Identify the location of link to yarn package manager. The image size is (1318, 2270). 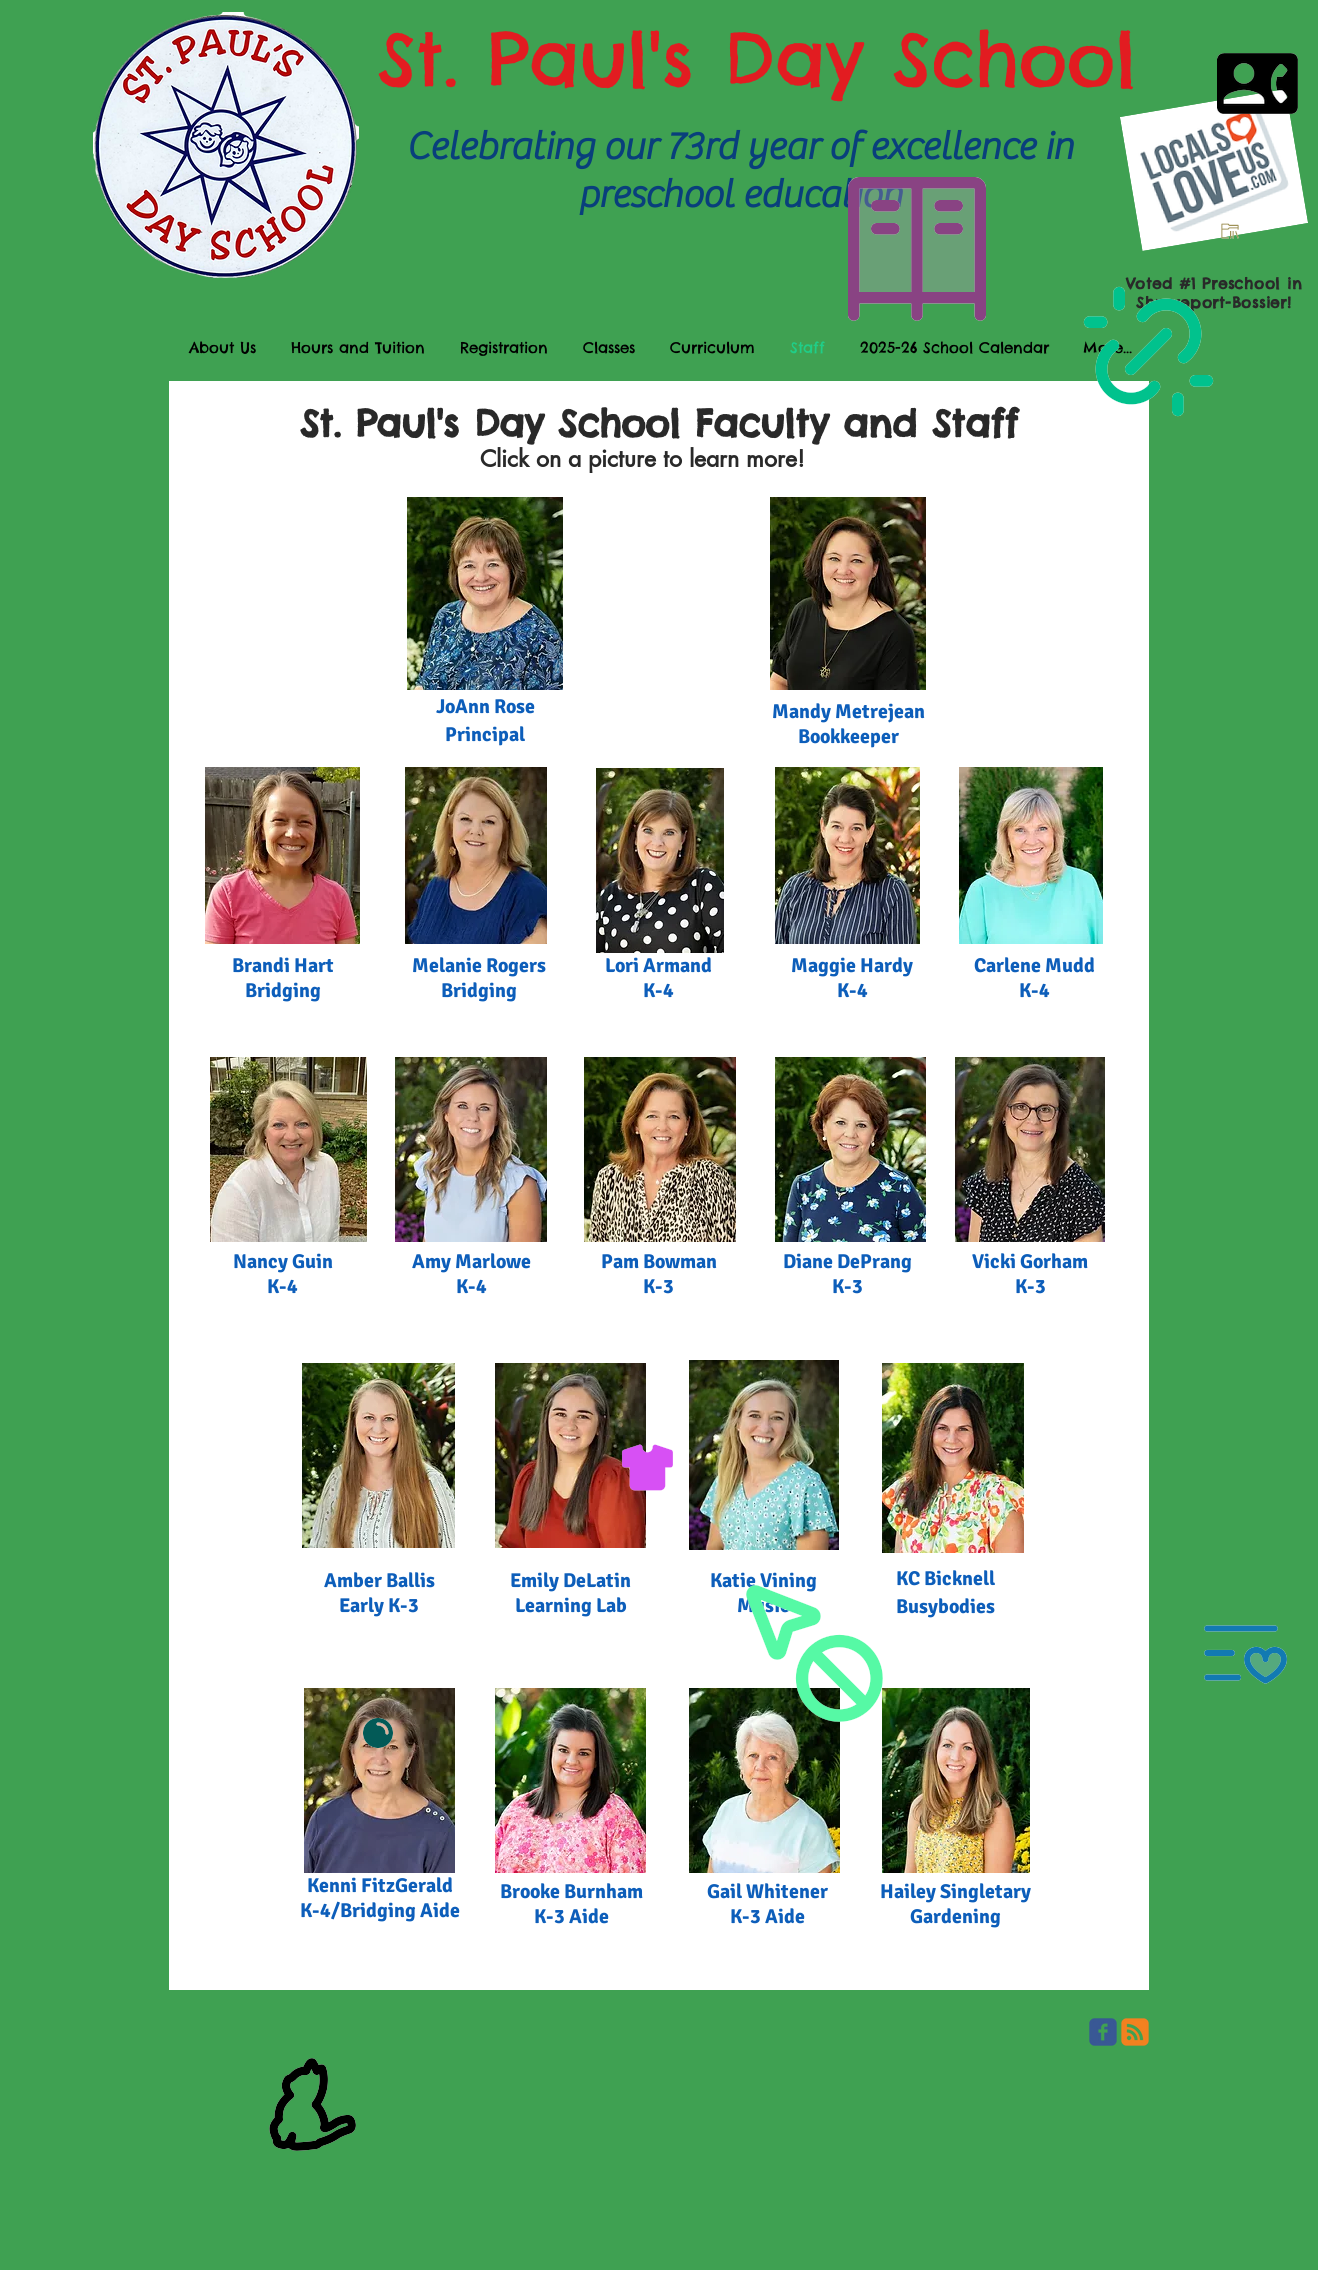
(311, 2104).